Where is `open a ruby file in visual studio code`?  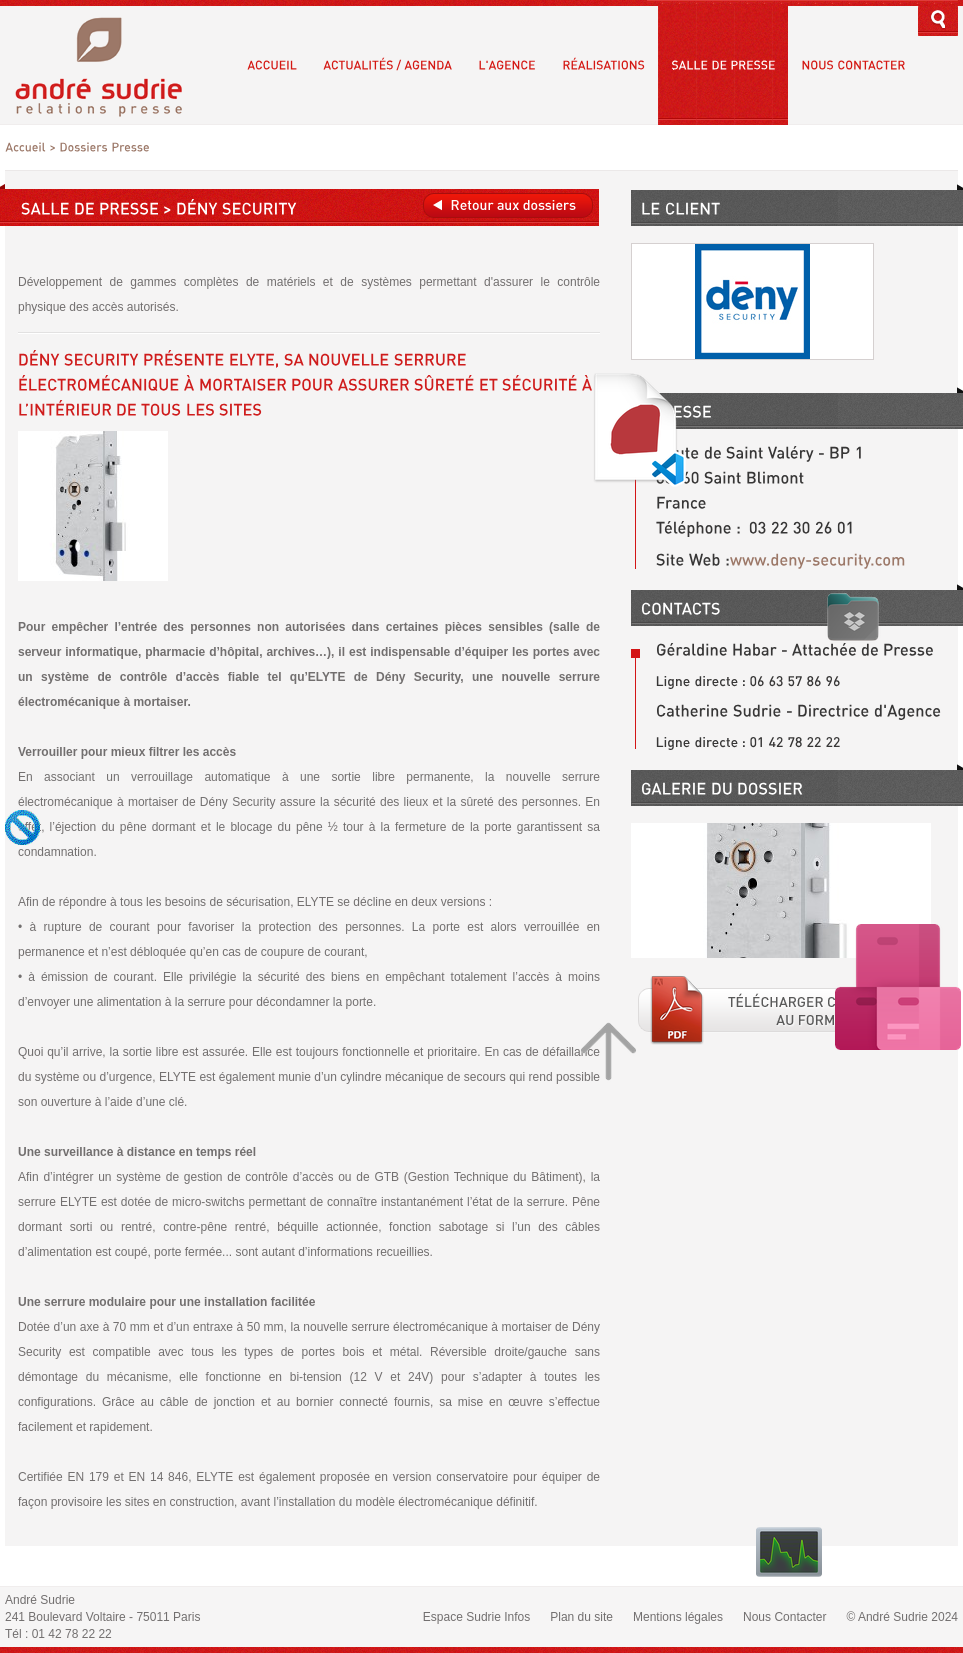 open a ruby file in visual studio code is located at coordinates (635, 429).